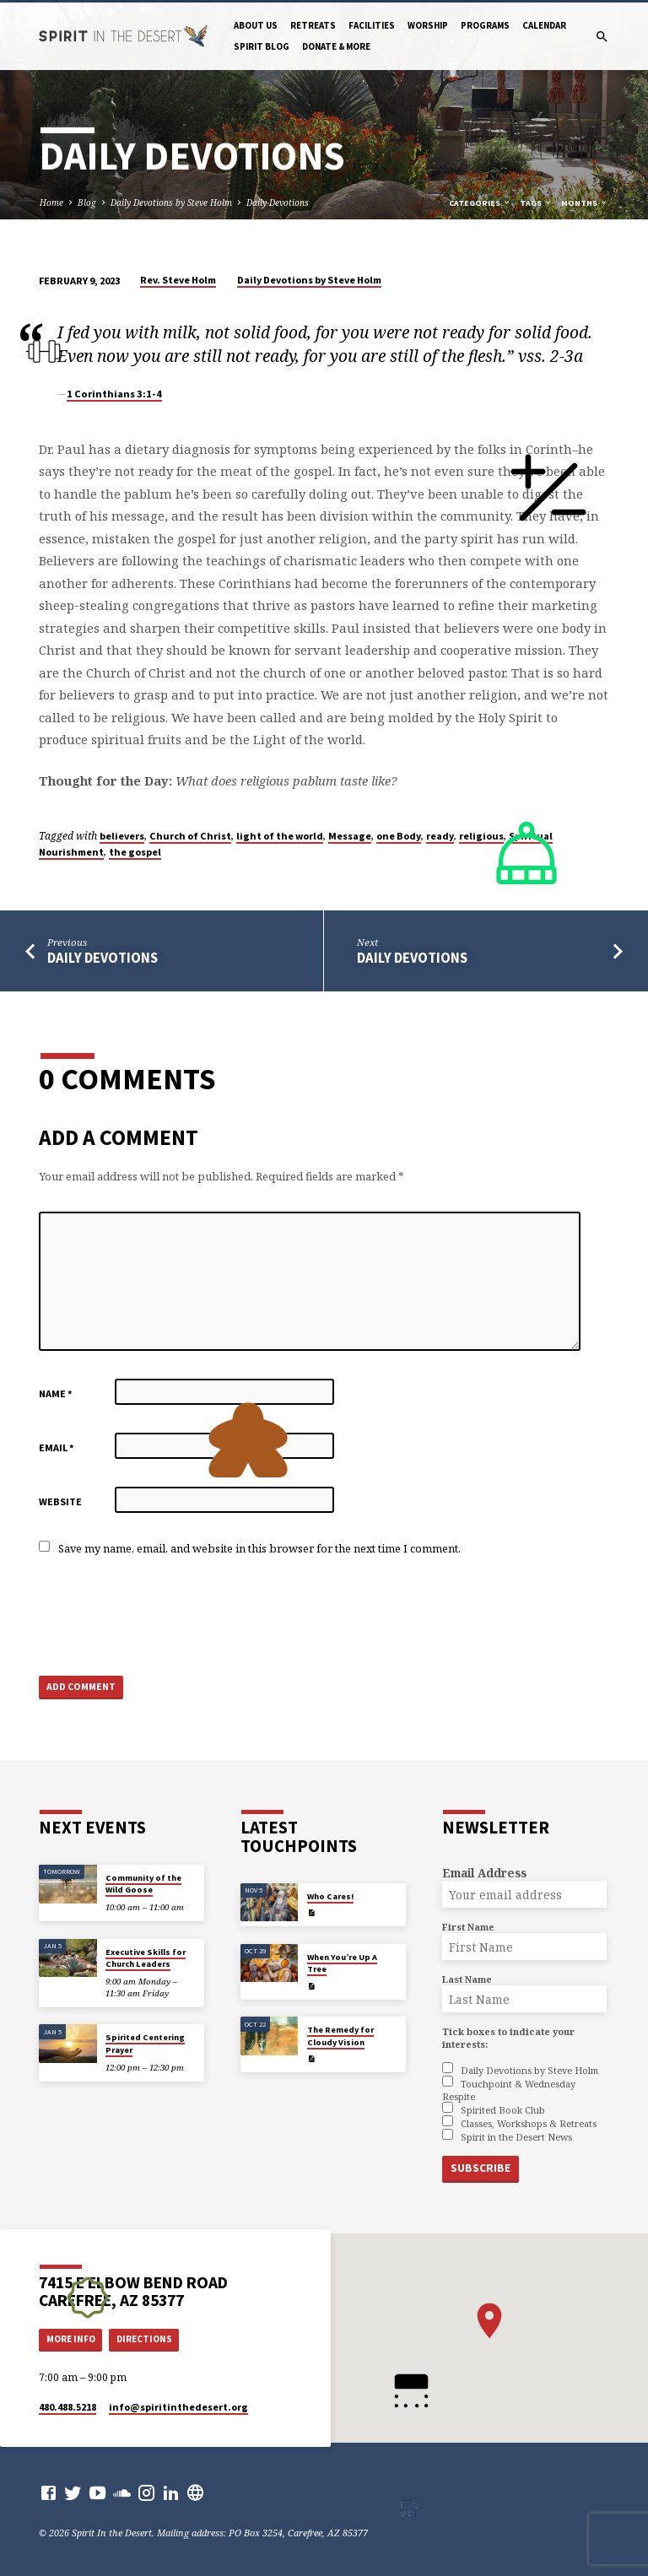 The width and height of the screenshot is (648, 2576). What do you see at coordinates (411, 2390) in the screenshot?
I see `align content to the top of a container` at bounding box center [411, 2390].